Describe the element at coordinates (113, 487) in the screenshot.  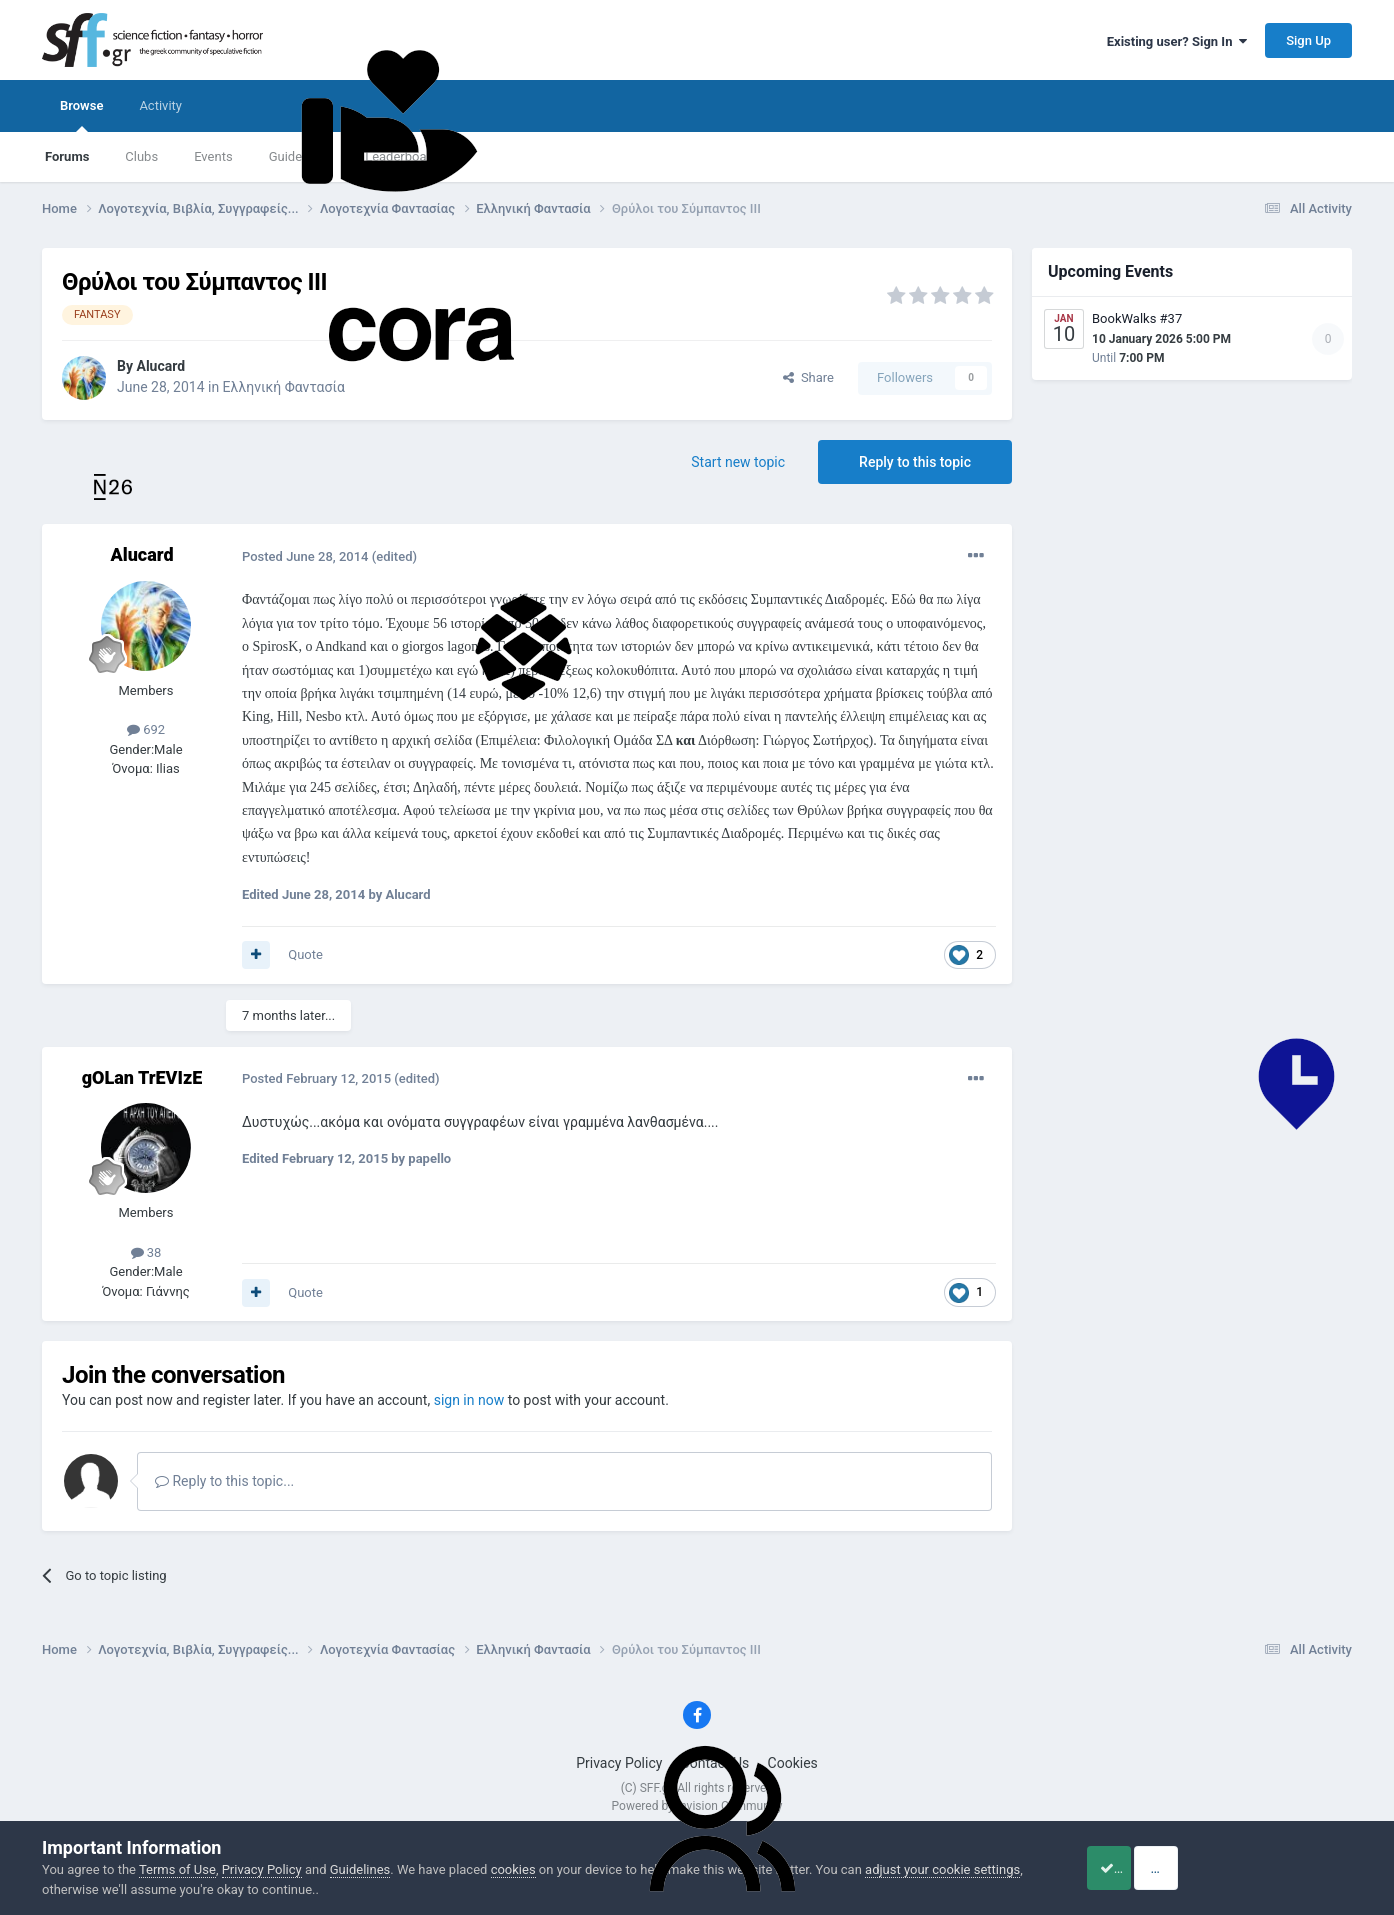
I see `open the N26 banking app` at that location.